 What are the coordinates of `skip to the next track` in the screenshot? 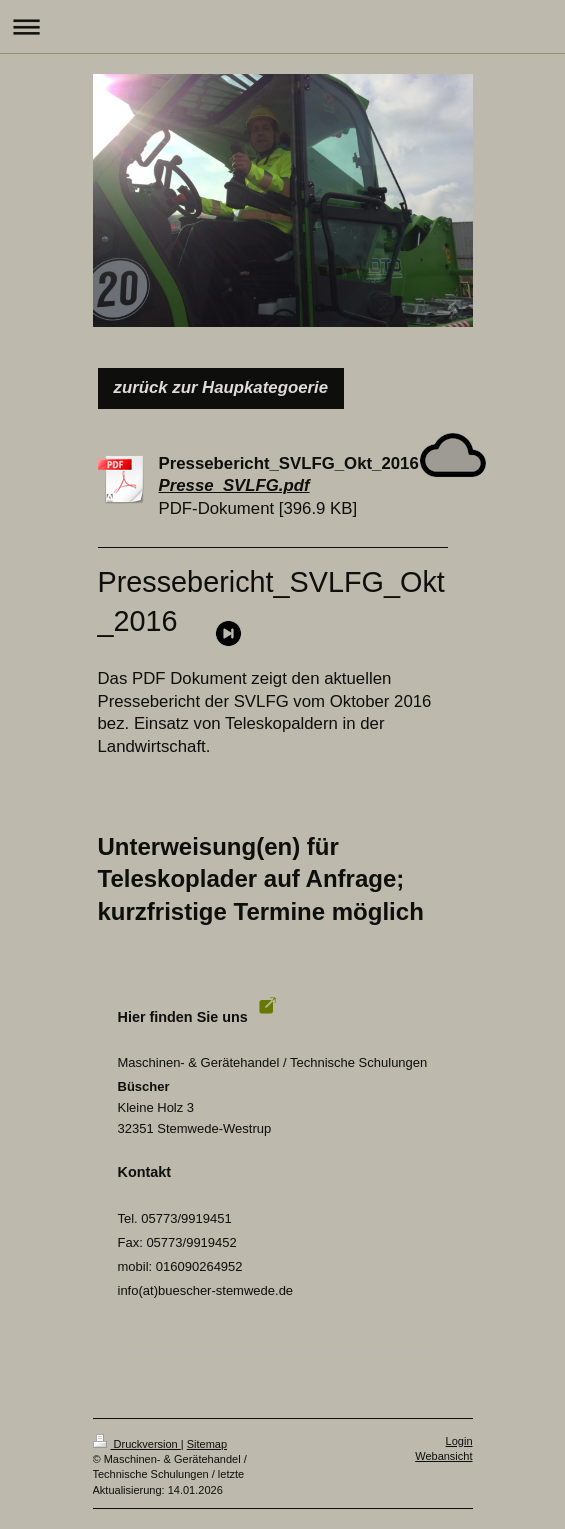 It's located at (228, 633).